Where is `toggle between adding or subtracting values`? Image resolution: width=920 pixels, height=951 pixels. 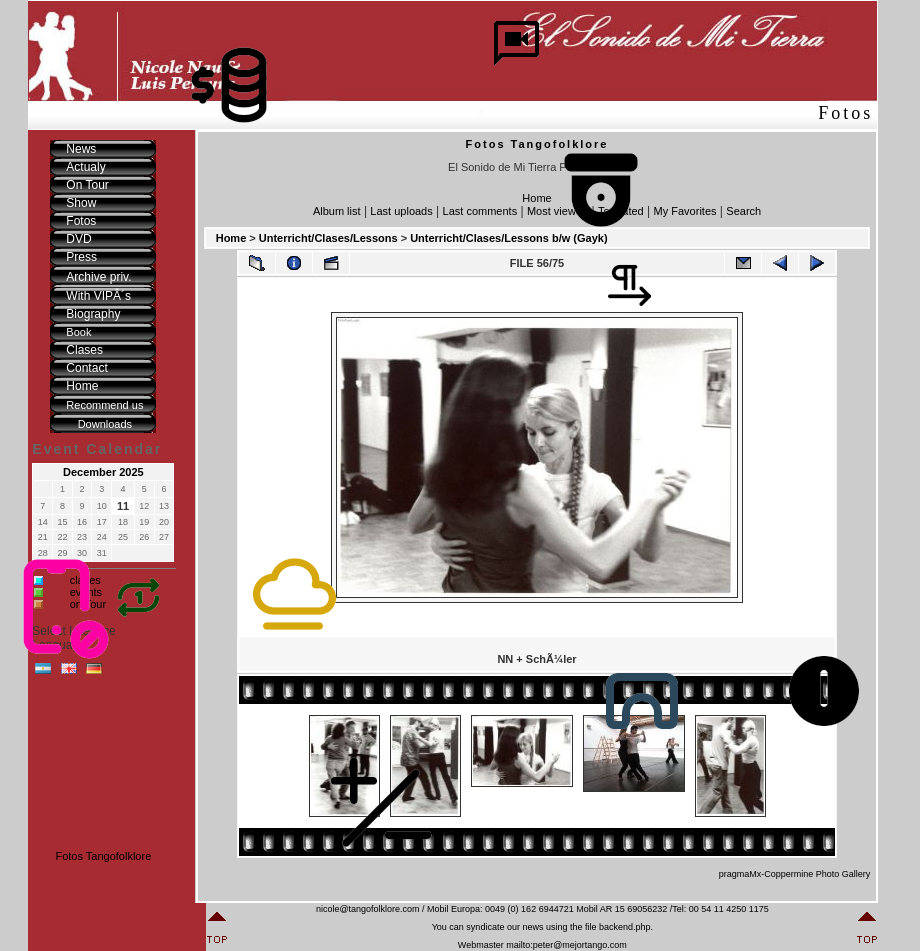
toggle between adding or subtracting values is located at coordinates (381, 808).